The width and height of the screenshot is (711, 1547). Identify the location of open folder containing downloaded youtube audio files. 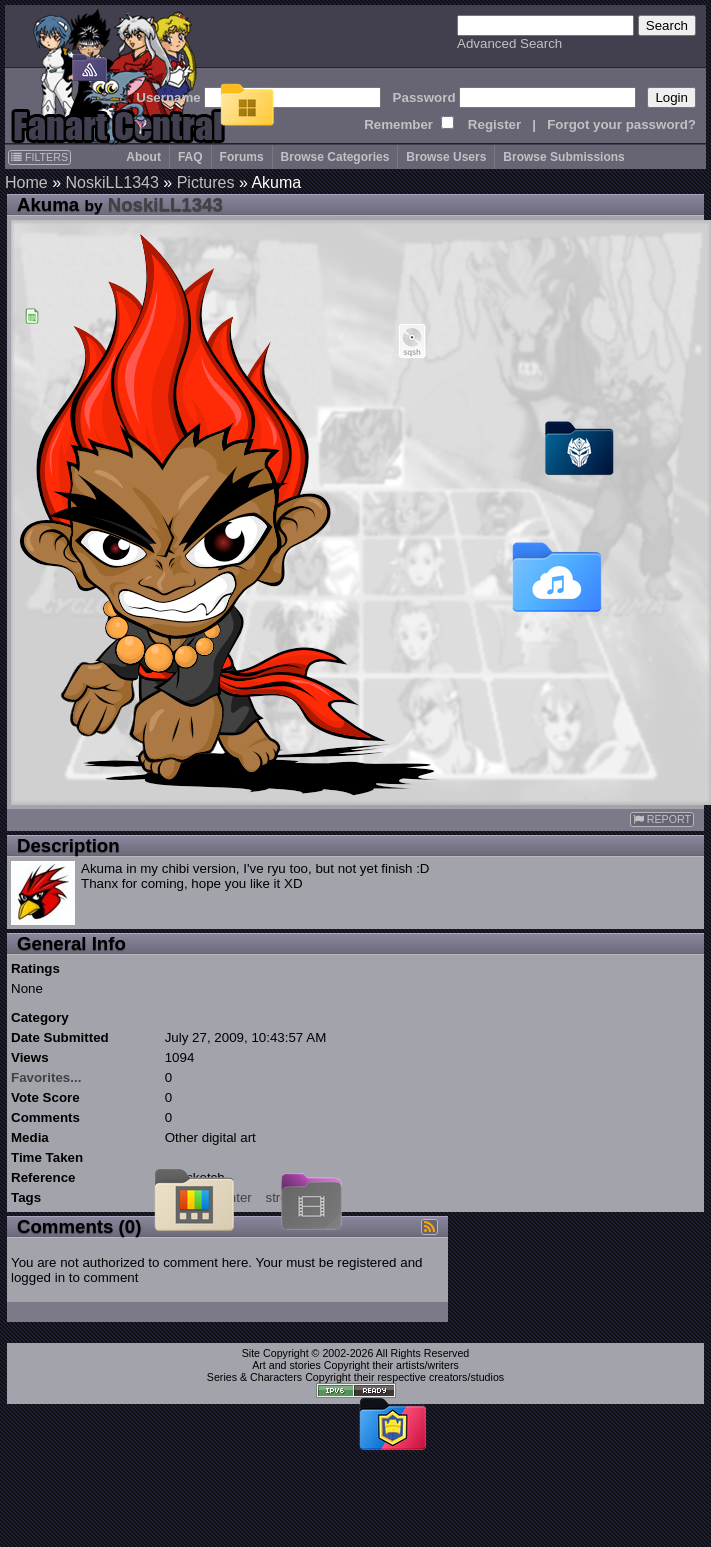
(556, 579).